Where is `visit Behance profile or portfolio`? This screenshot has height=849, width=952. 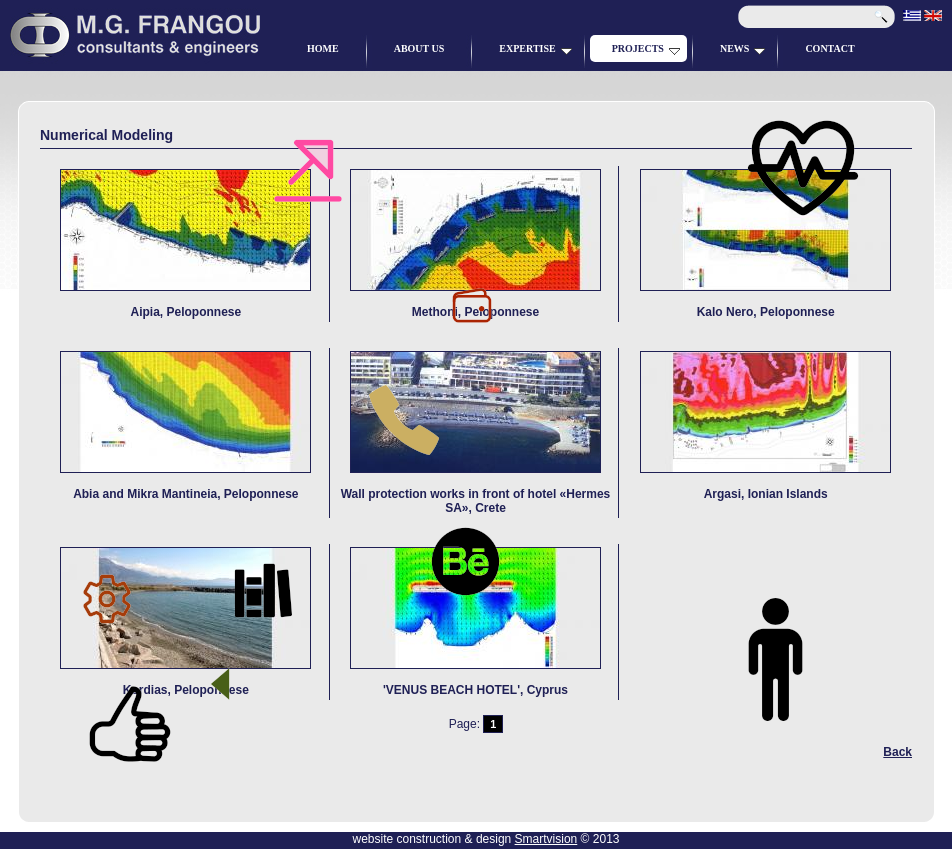 visit Behance profile or portfolio is located at coordinates (465, 561).